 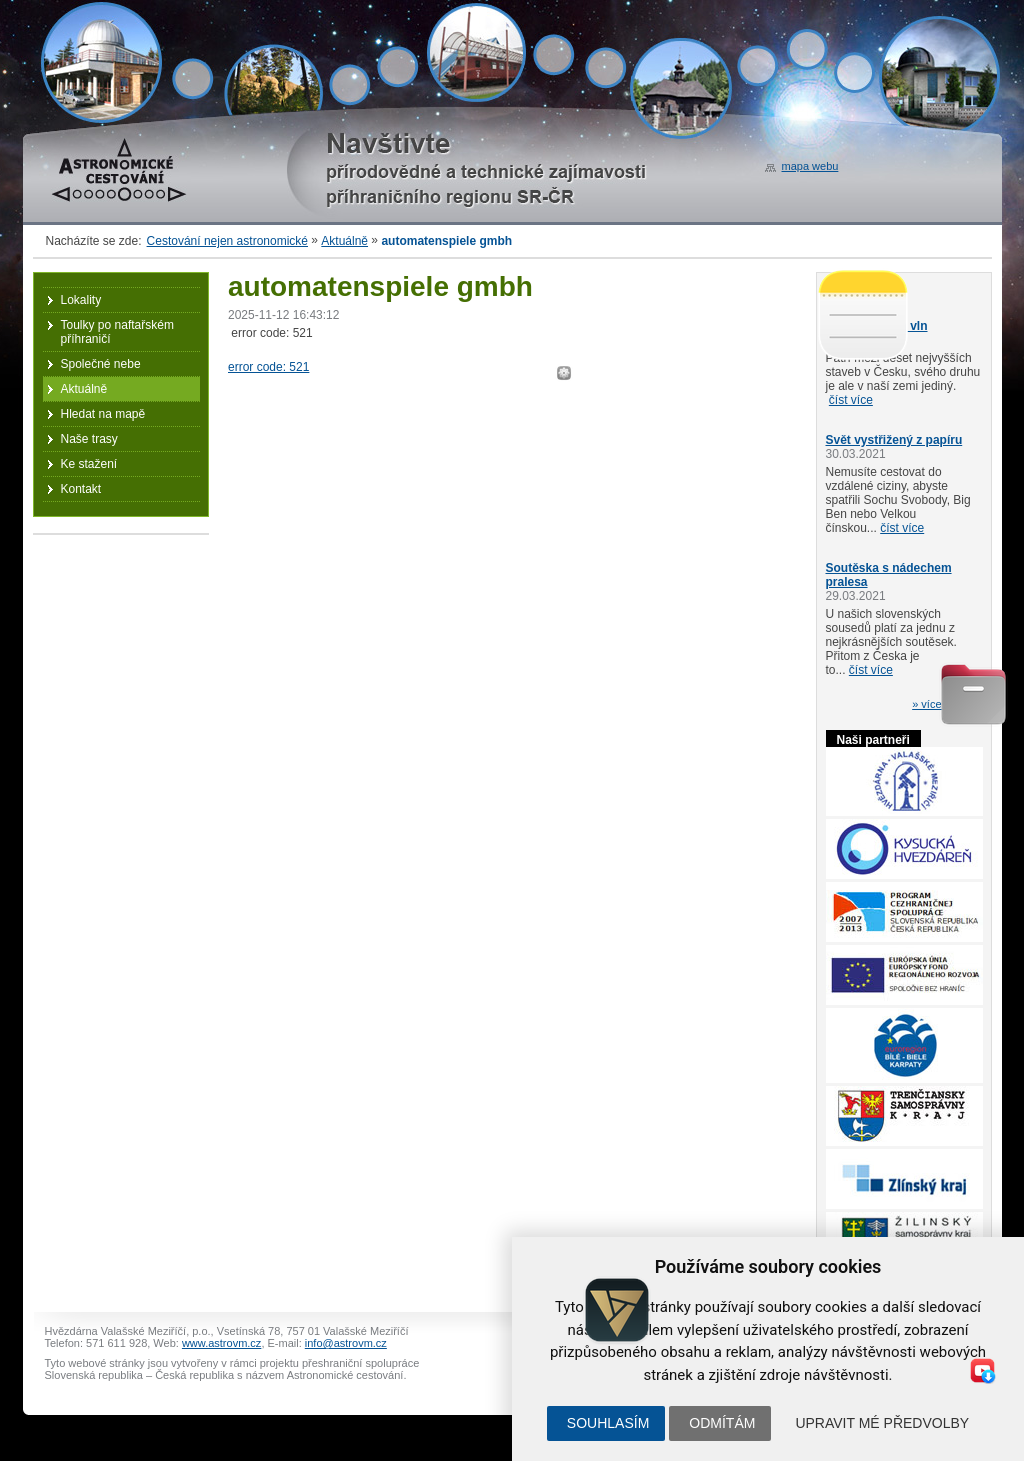 What do you see at coordinates (617, 1310) in the screenshot?
I see `open the Artifact app` at bounding box center [617, 1310].